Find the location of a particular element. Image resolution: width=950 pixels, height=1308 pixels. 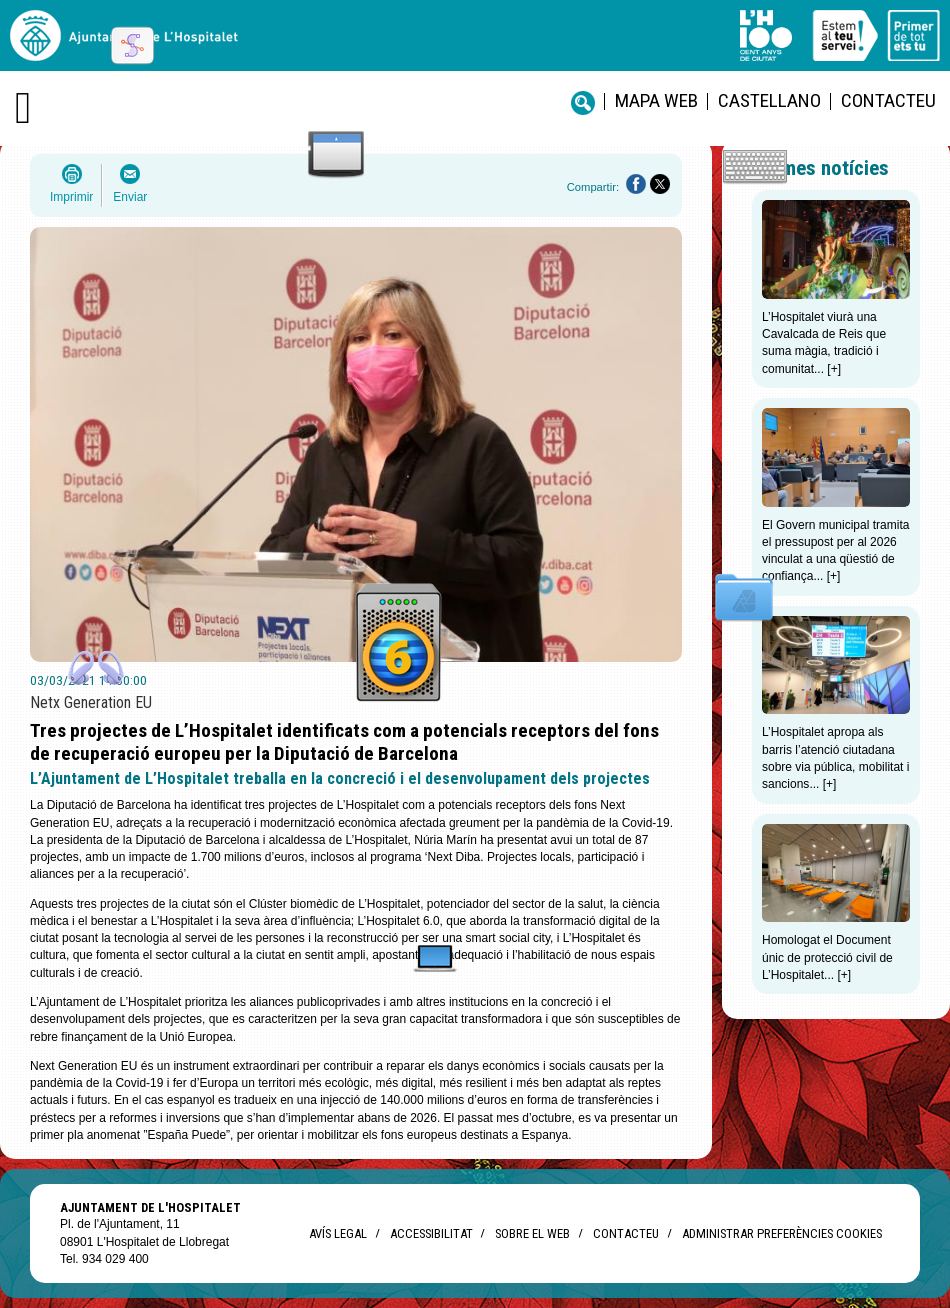

open adobe xd application is located at coordinates (336, 154).